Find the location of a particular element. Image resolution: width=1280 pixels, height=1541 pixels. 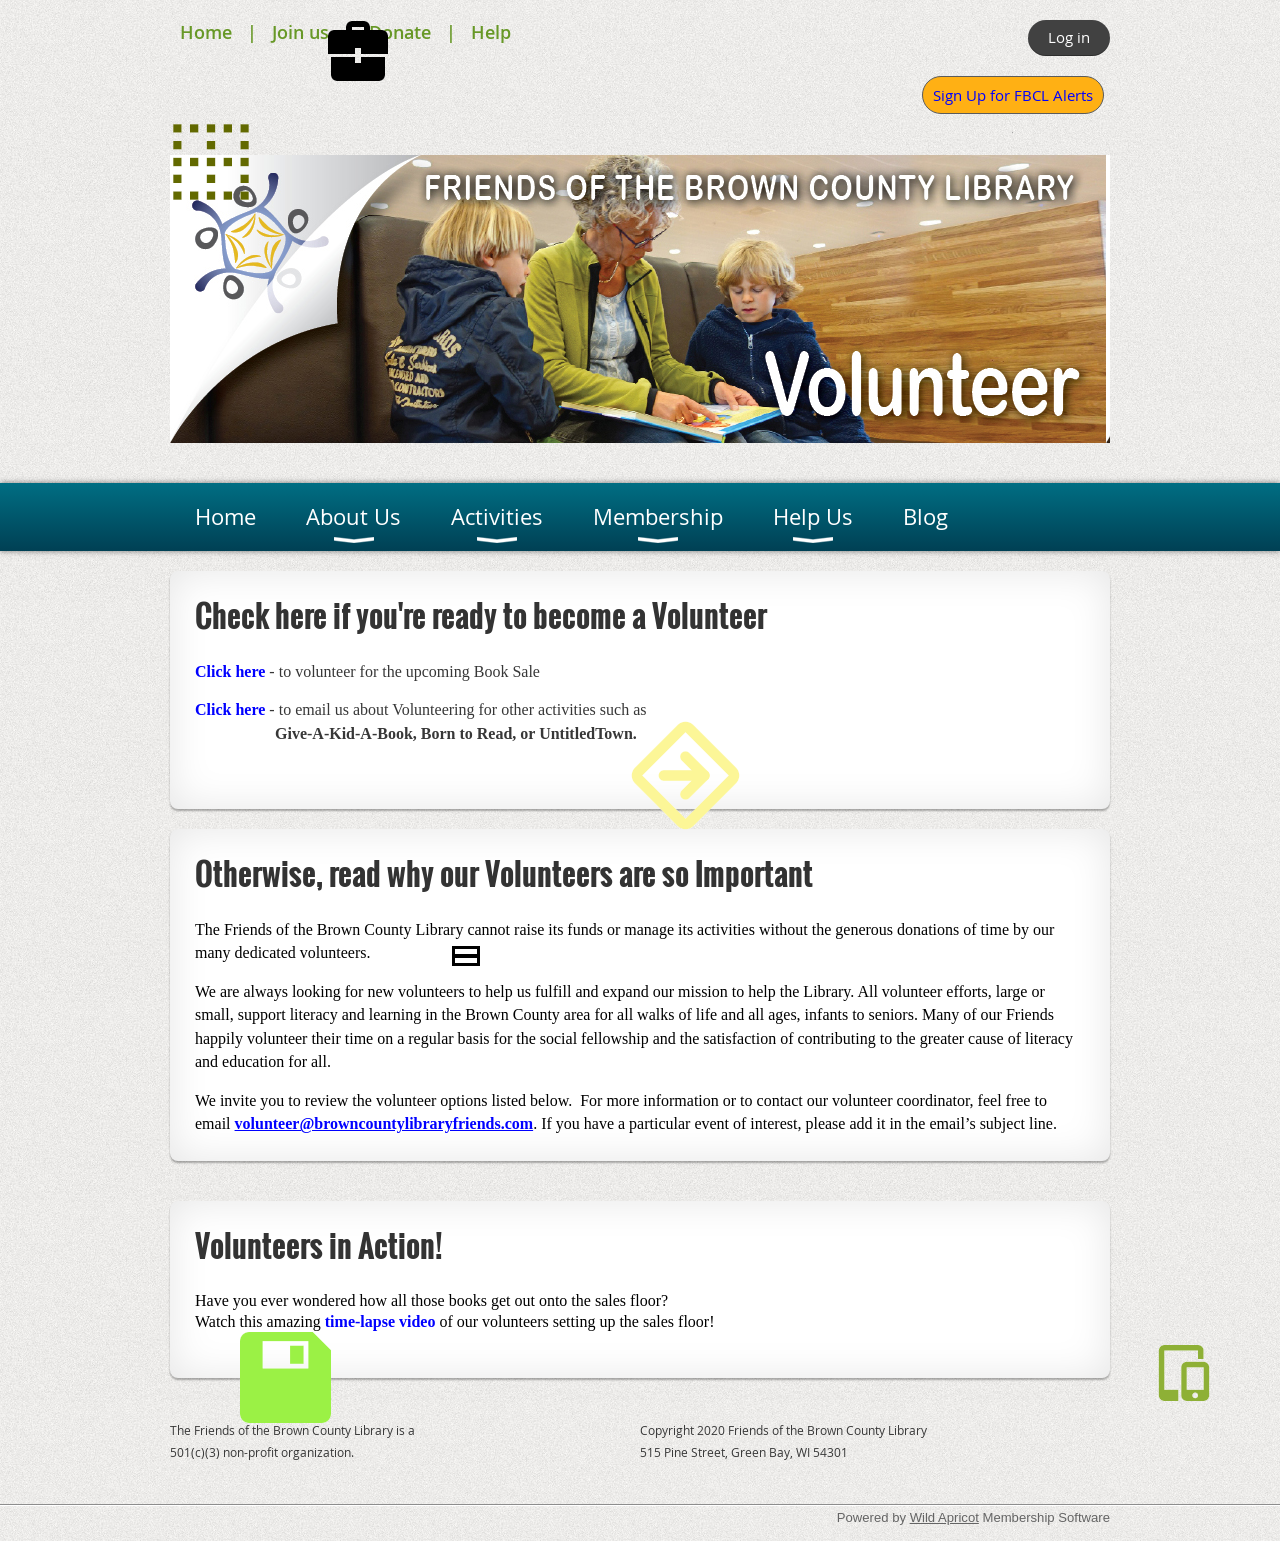

get directions or navigation guidance is located at coordinates (685, 775).